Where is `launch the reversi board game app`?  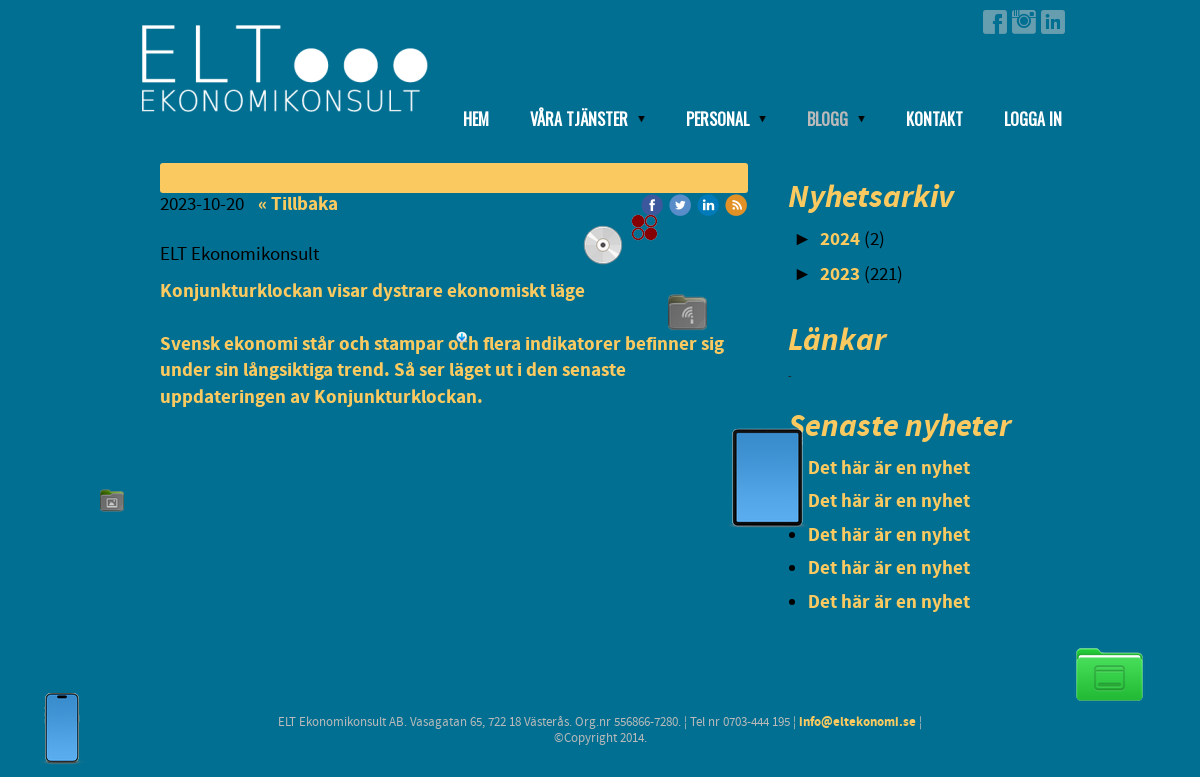
launch the reversi board game app is located at coordinates (644, 227).